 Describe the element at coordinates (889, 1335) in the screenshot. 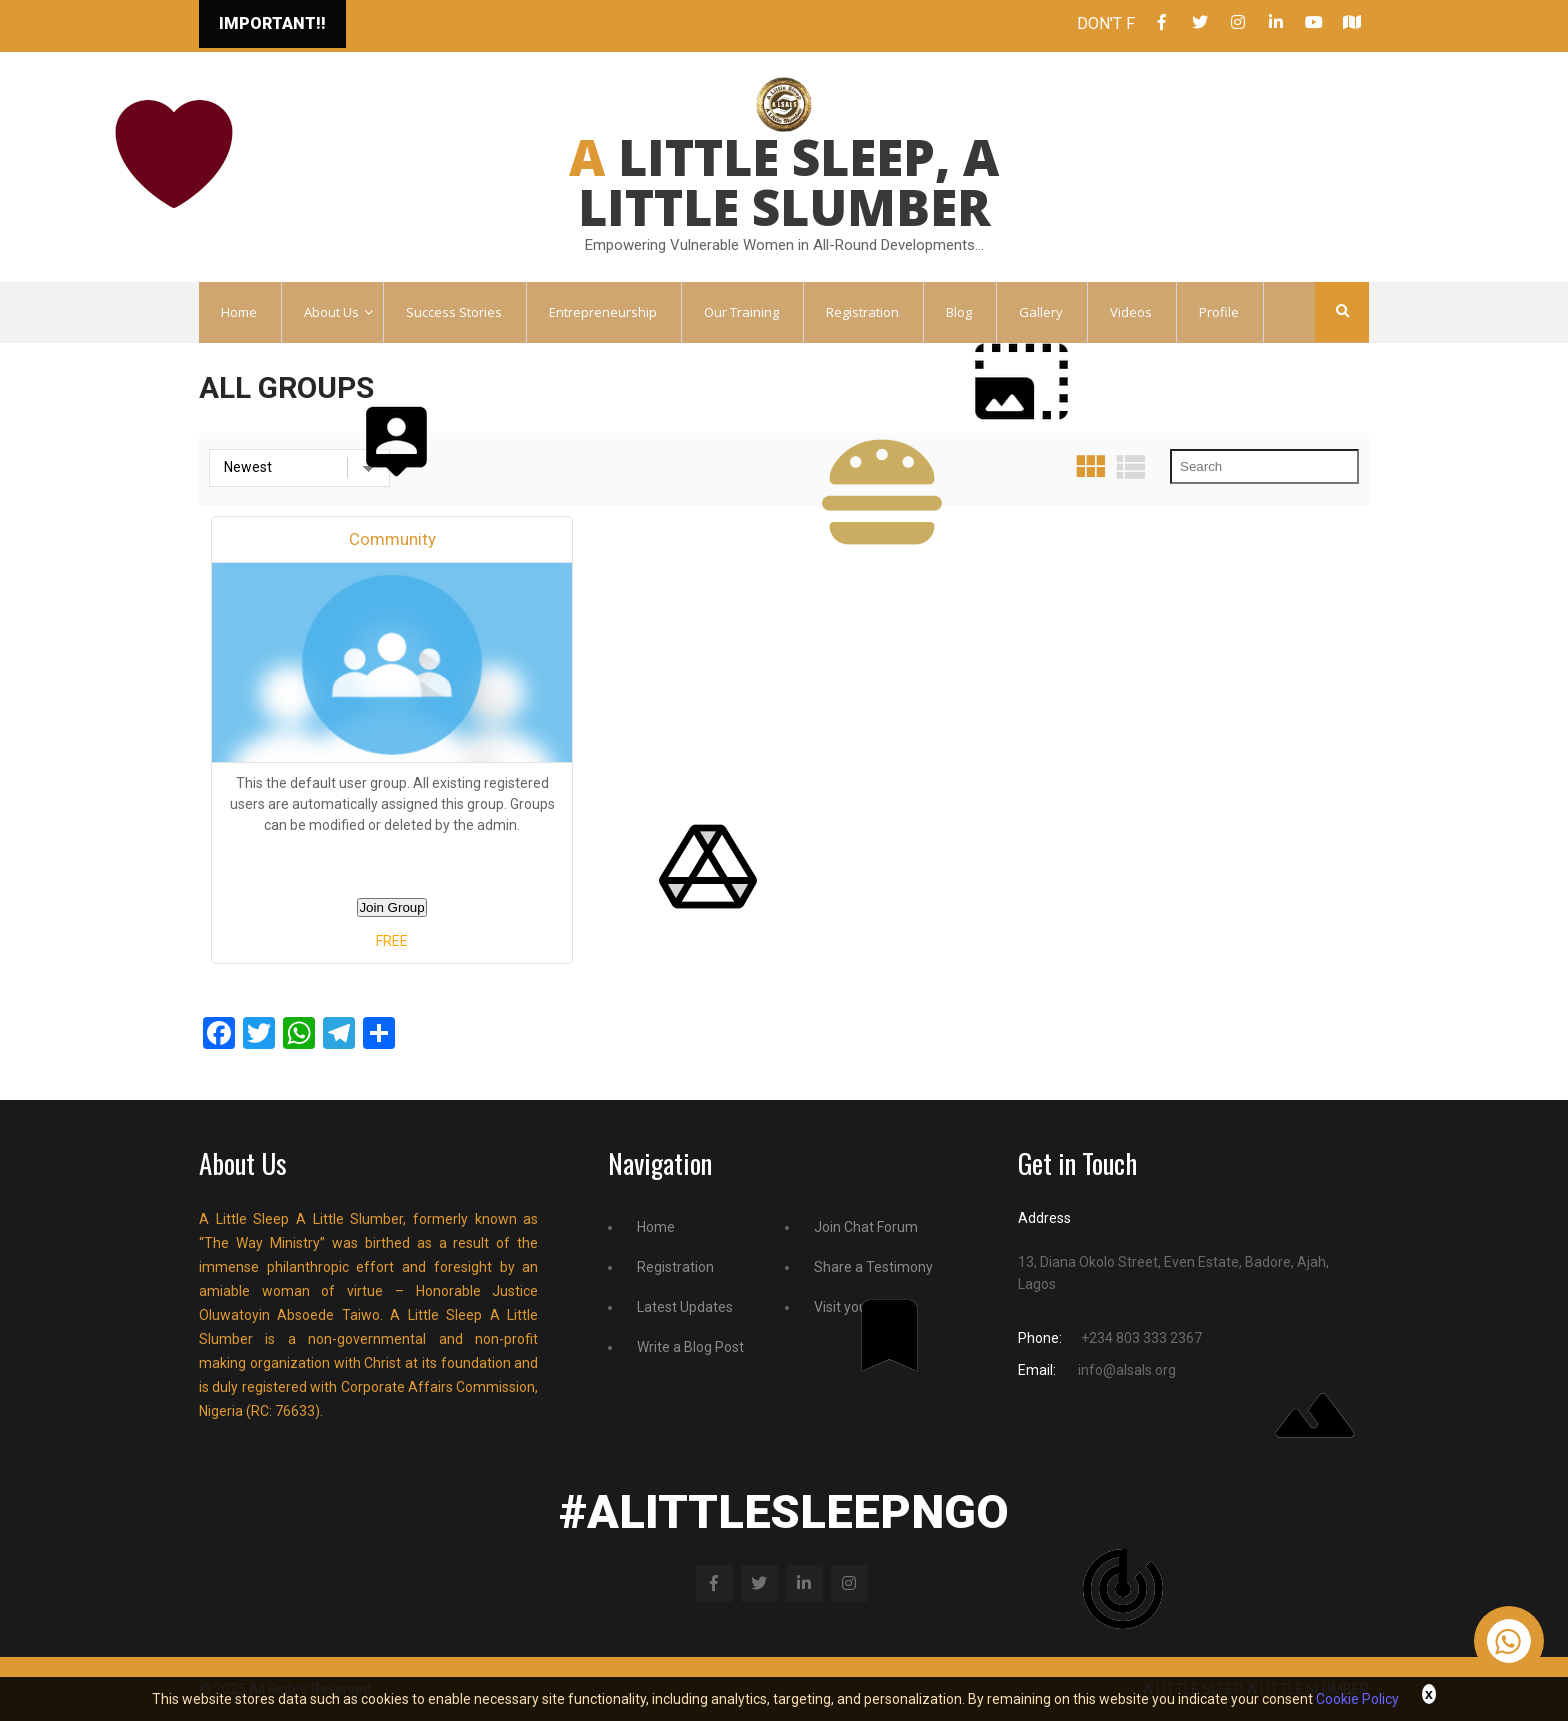

I see `bookmark this item` at that location.